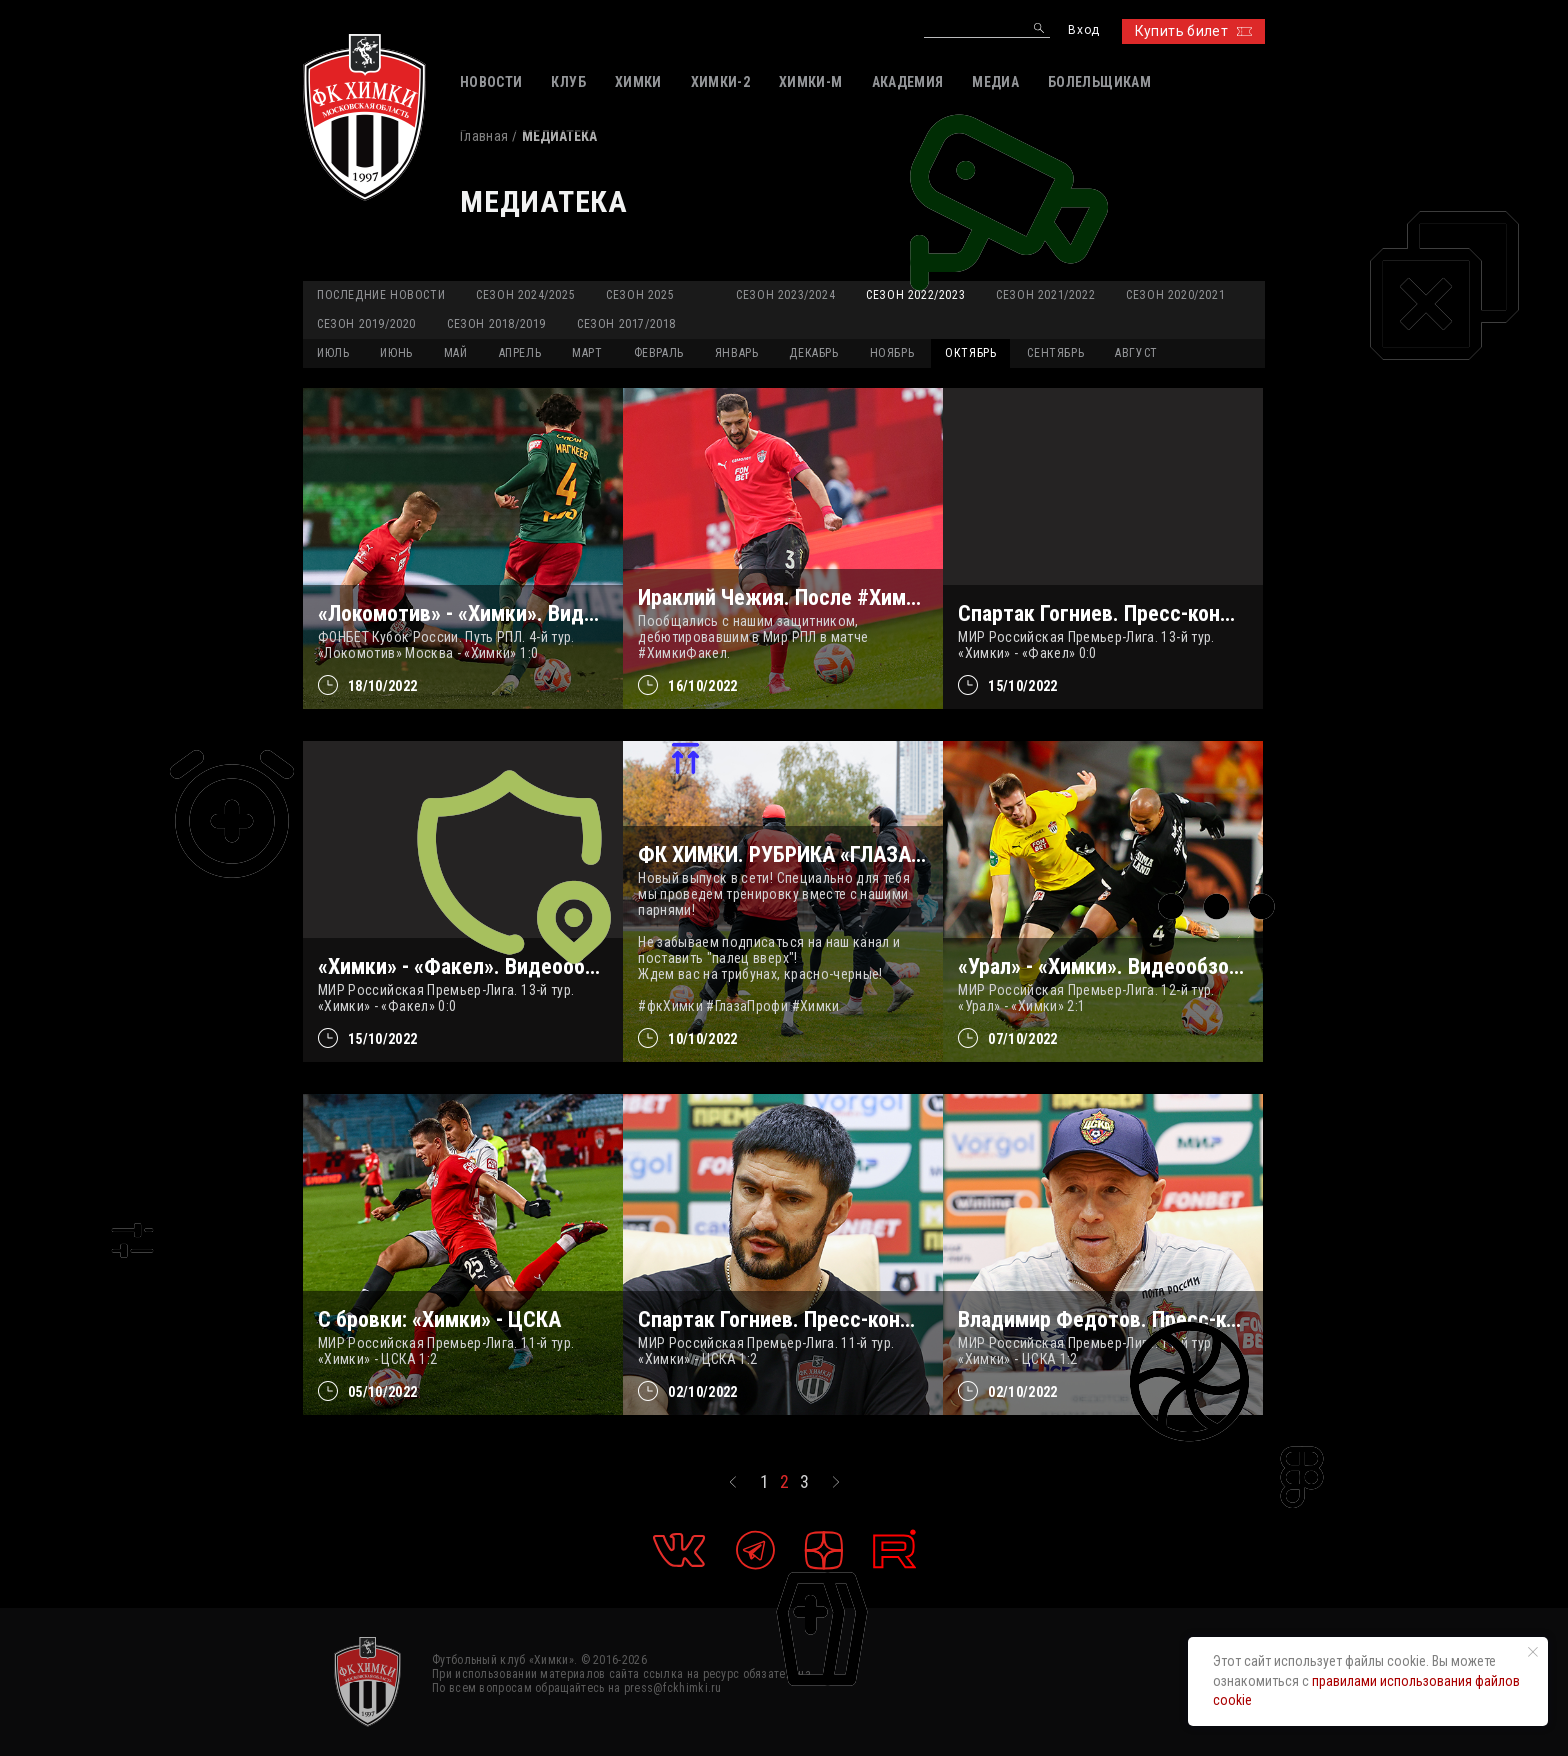 This screenshot has height=1756, width=1568. Describe the element at coordinates (1189, 1381) in the screenshot. I see `indicates loading or processing in progress` at that location.